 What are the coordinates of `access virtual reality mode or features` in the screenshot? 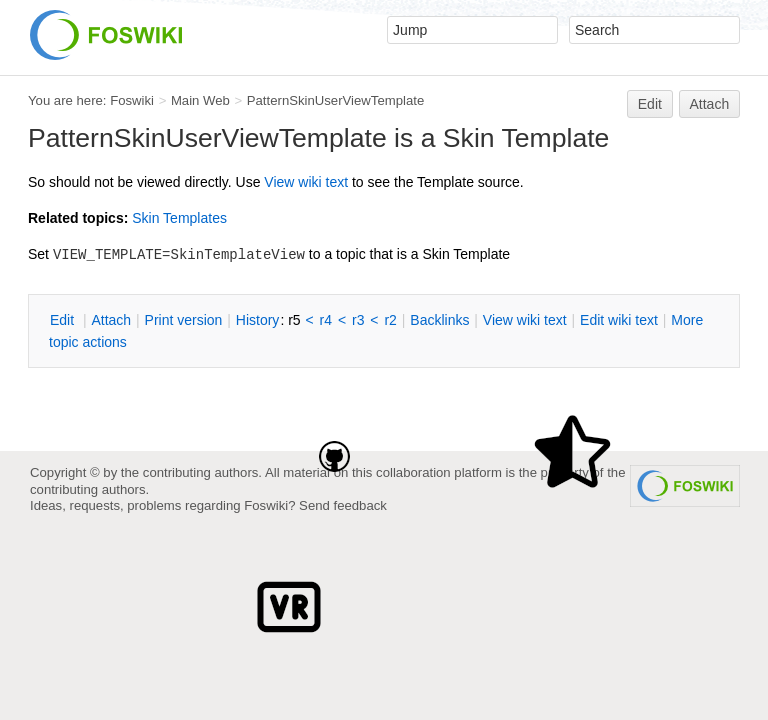 It's located at (289, 607).